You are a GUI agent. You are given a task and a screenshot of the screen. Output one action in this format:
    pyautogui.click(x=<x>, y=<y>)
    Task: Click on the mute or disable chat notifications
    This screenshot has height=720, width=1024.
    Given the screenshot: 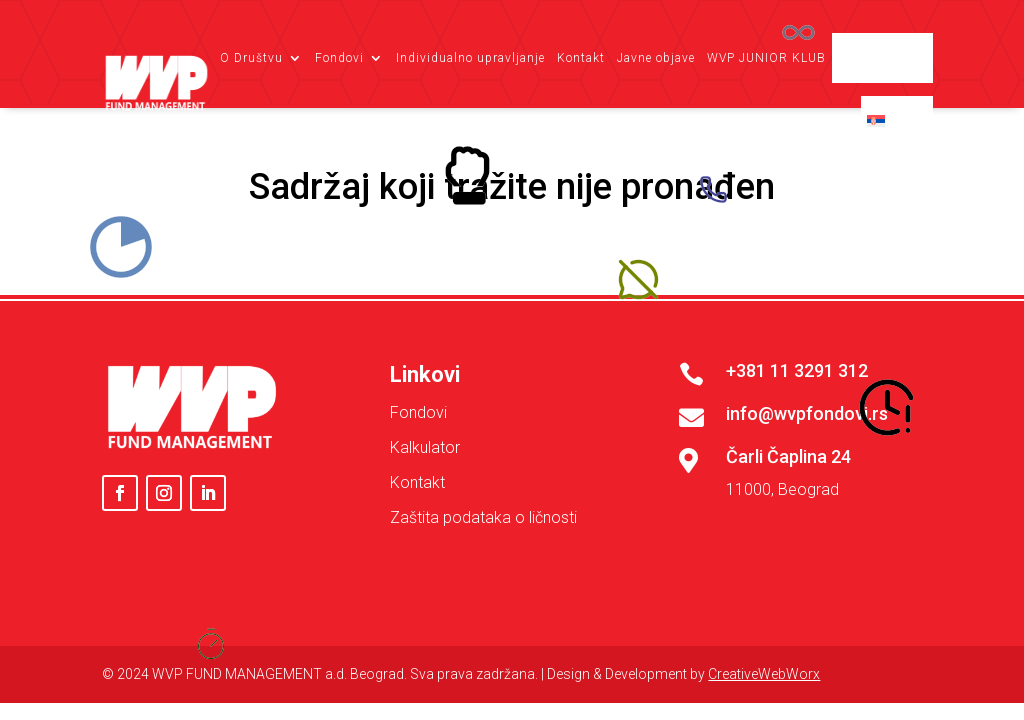 What is the action you would take?
    pyautogui.click(x=638, y=279)
    